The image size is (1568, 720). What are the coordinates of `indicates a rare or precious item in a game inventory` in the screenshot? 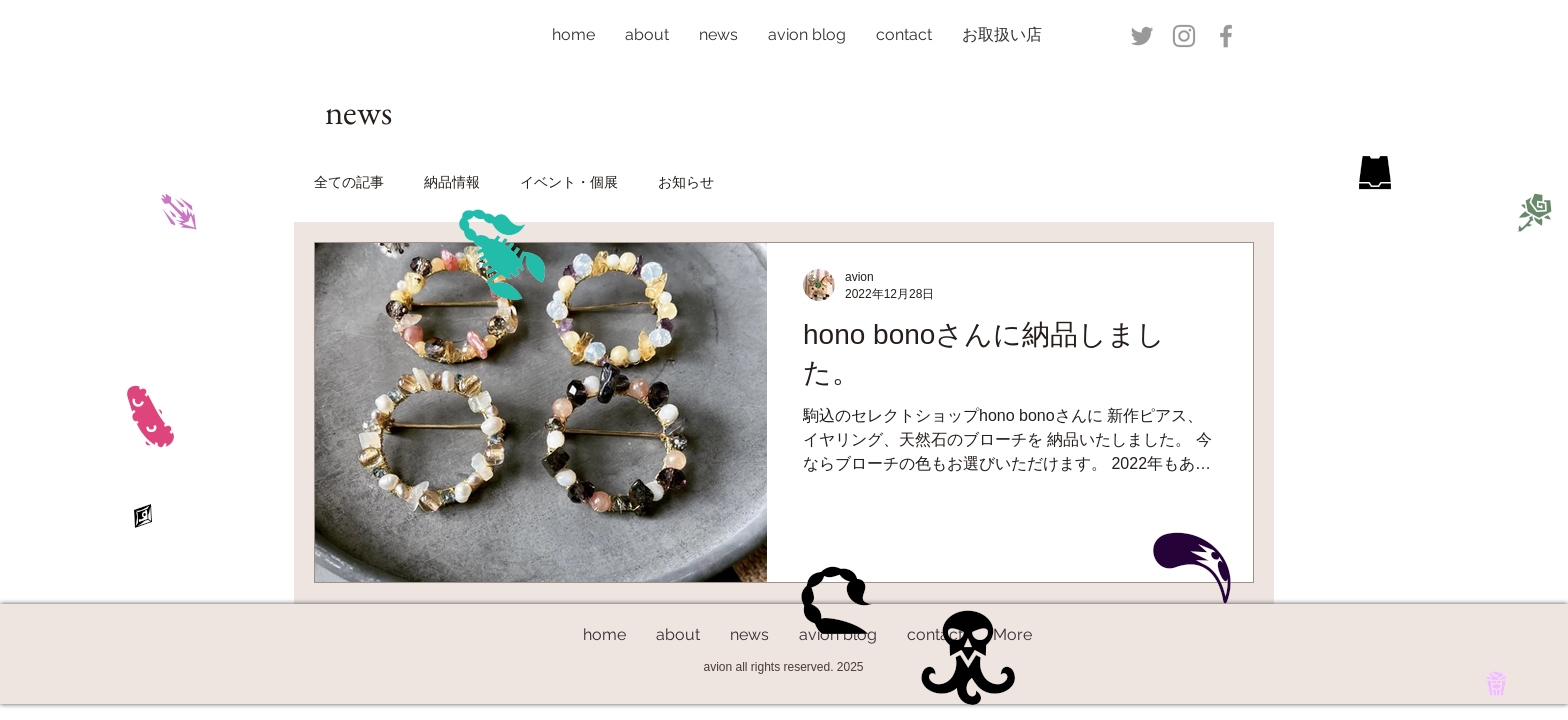 It's located at (143, 516).